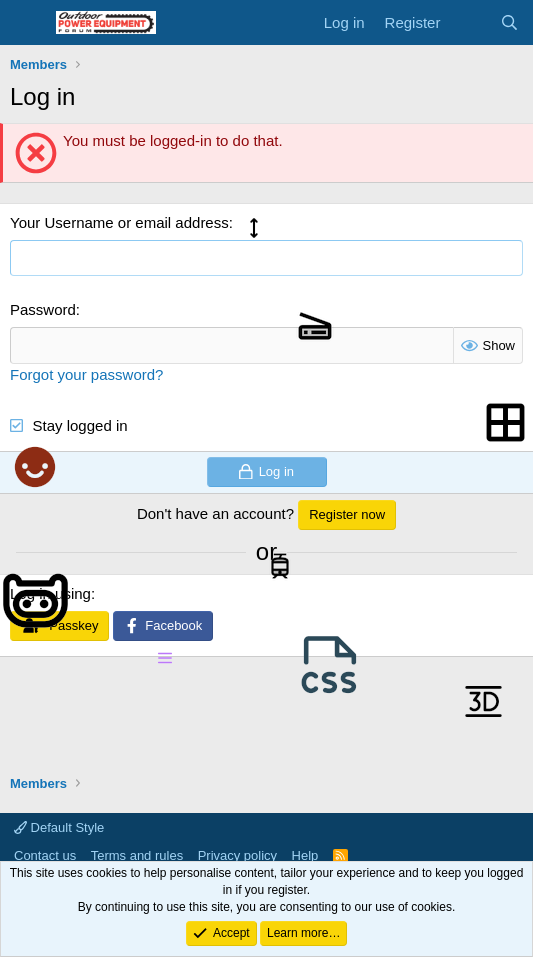 This screenshot has width=533, height=957. What do you see at coordinates (35, 598) in the screenshot?
I see `finn the human character icon from adventure time` at bounding box center [35, 598].